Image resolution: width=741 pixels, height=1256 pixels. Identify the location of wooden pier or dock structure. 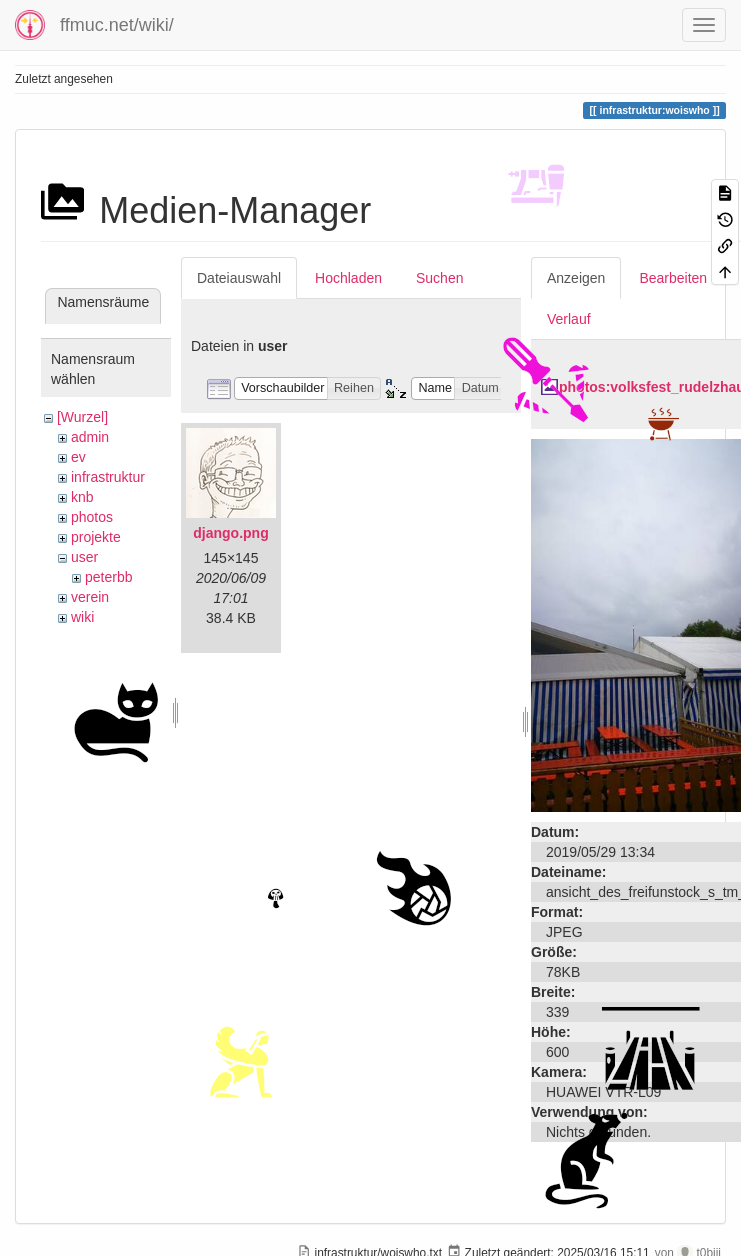
(650, 1042).